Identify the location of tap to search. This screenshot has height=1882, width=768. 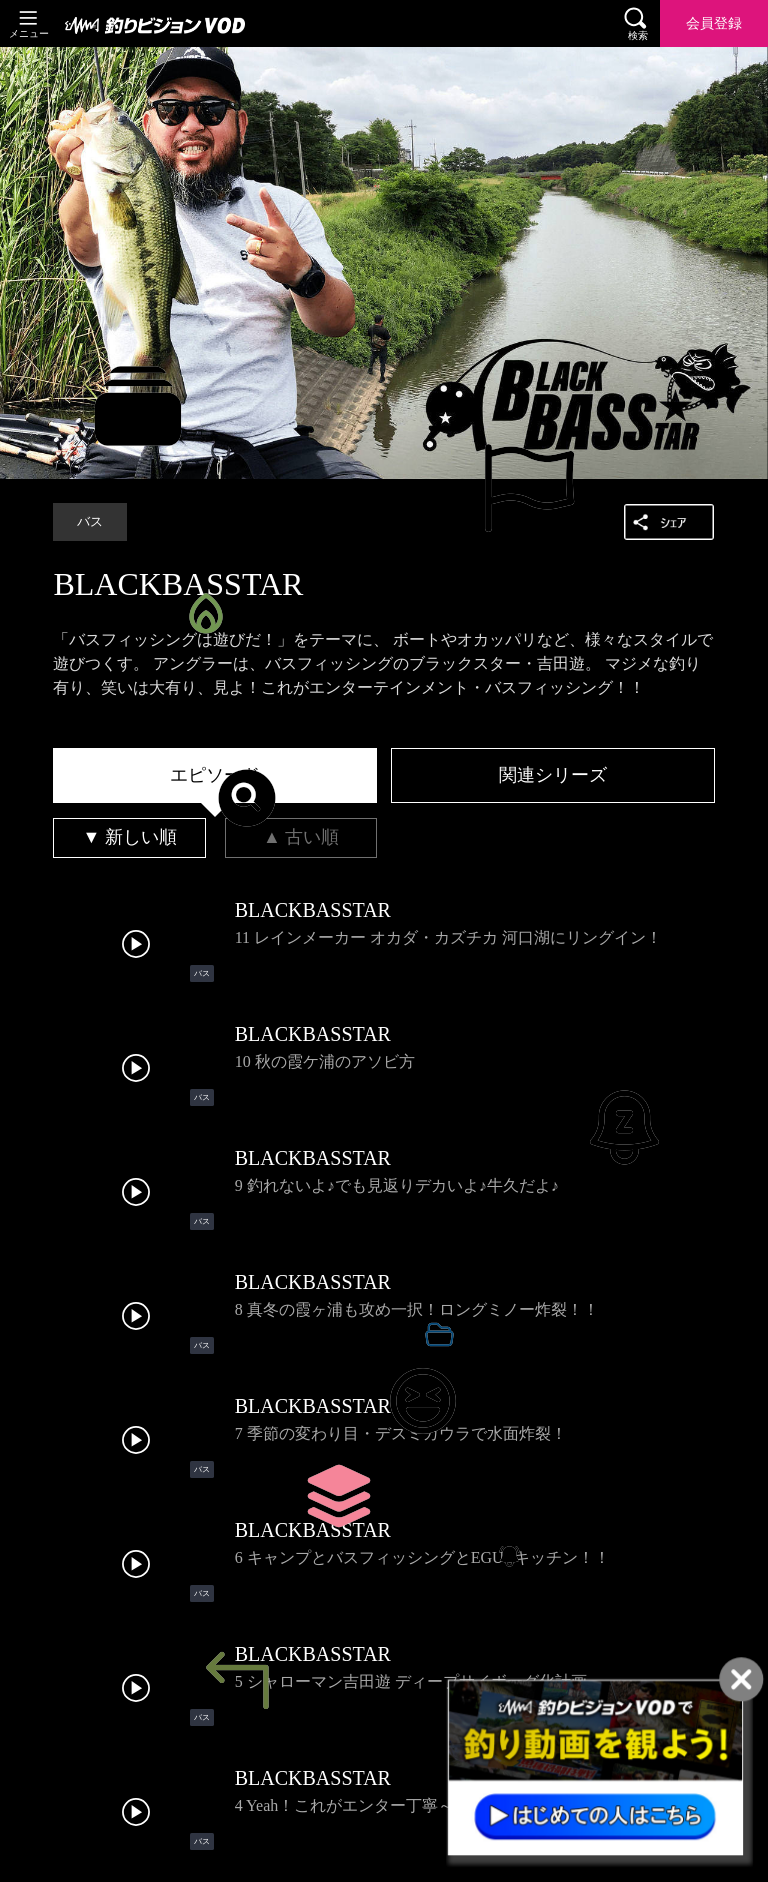
(247, 798).